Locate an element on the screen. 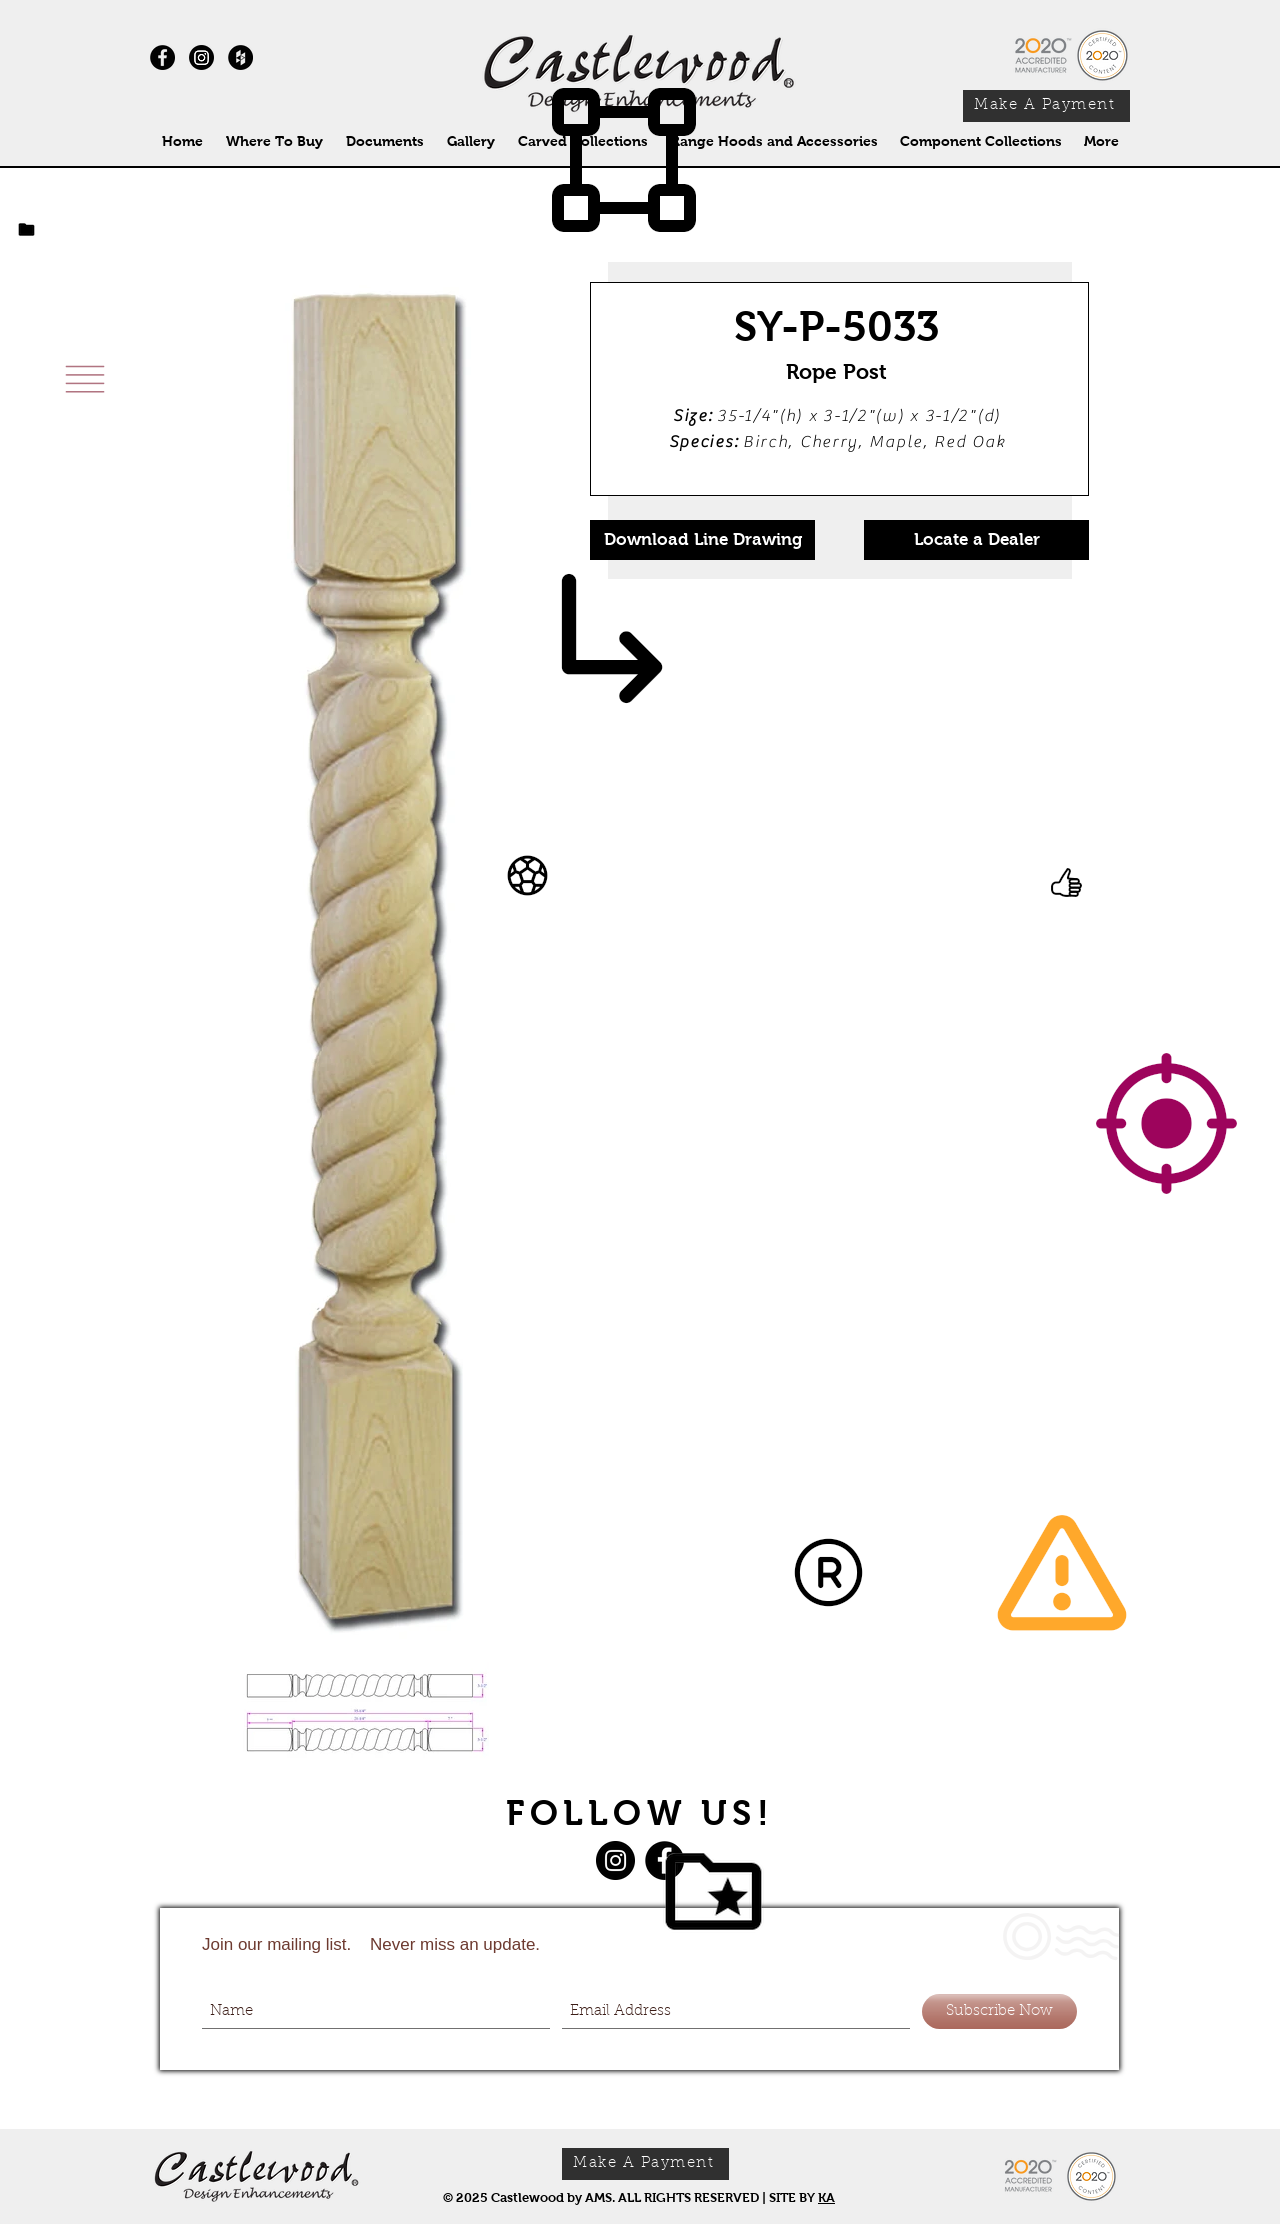 The height and width of the screenshot is (2224, 1280). access soccer or football content is located at coordinates (527, 875).